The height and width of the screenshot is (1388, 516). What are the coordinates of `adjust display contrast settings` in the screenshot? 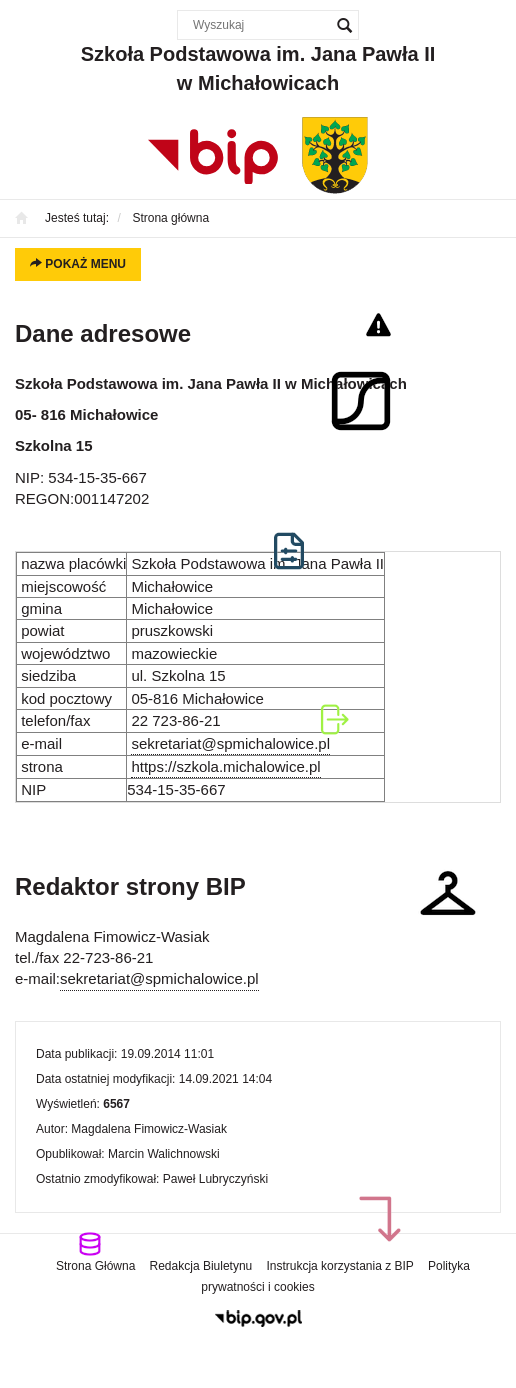 It's located at (361, 401).